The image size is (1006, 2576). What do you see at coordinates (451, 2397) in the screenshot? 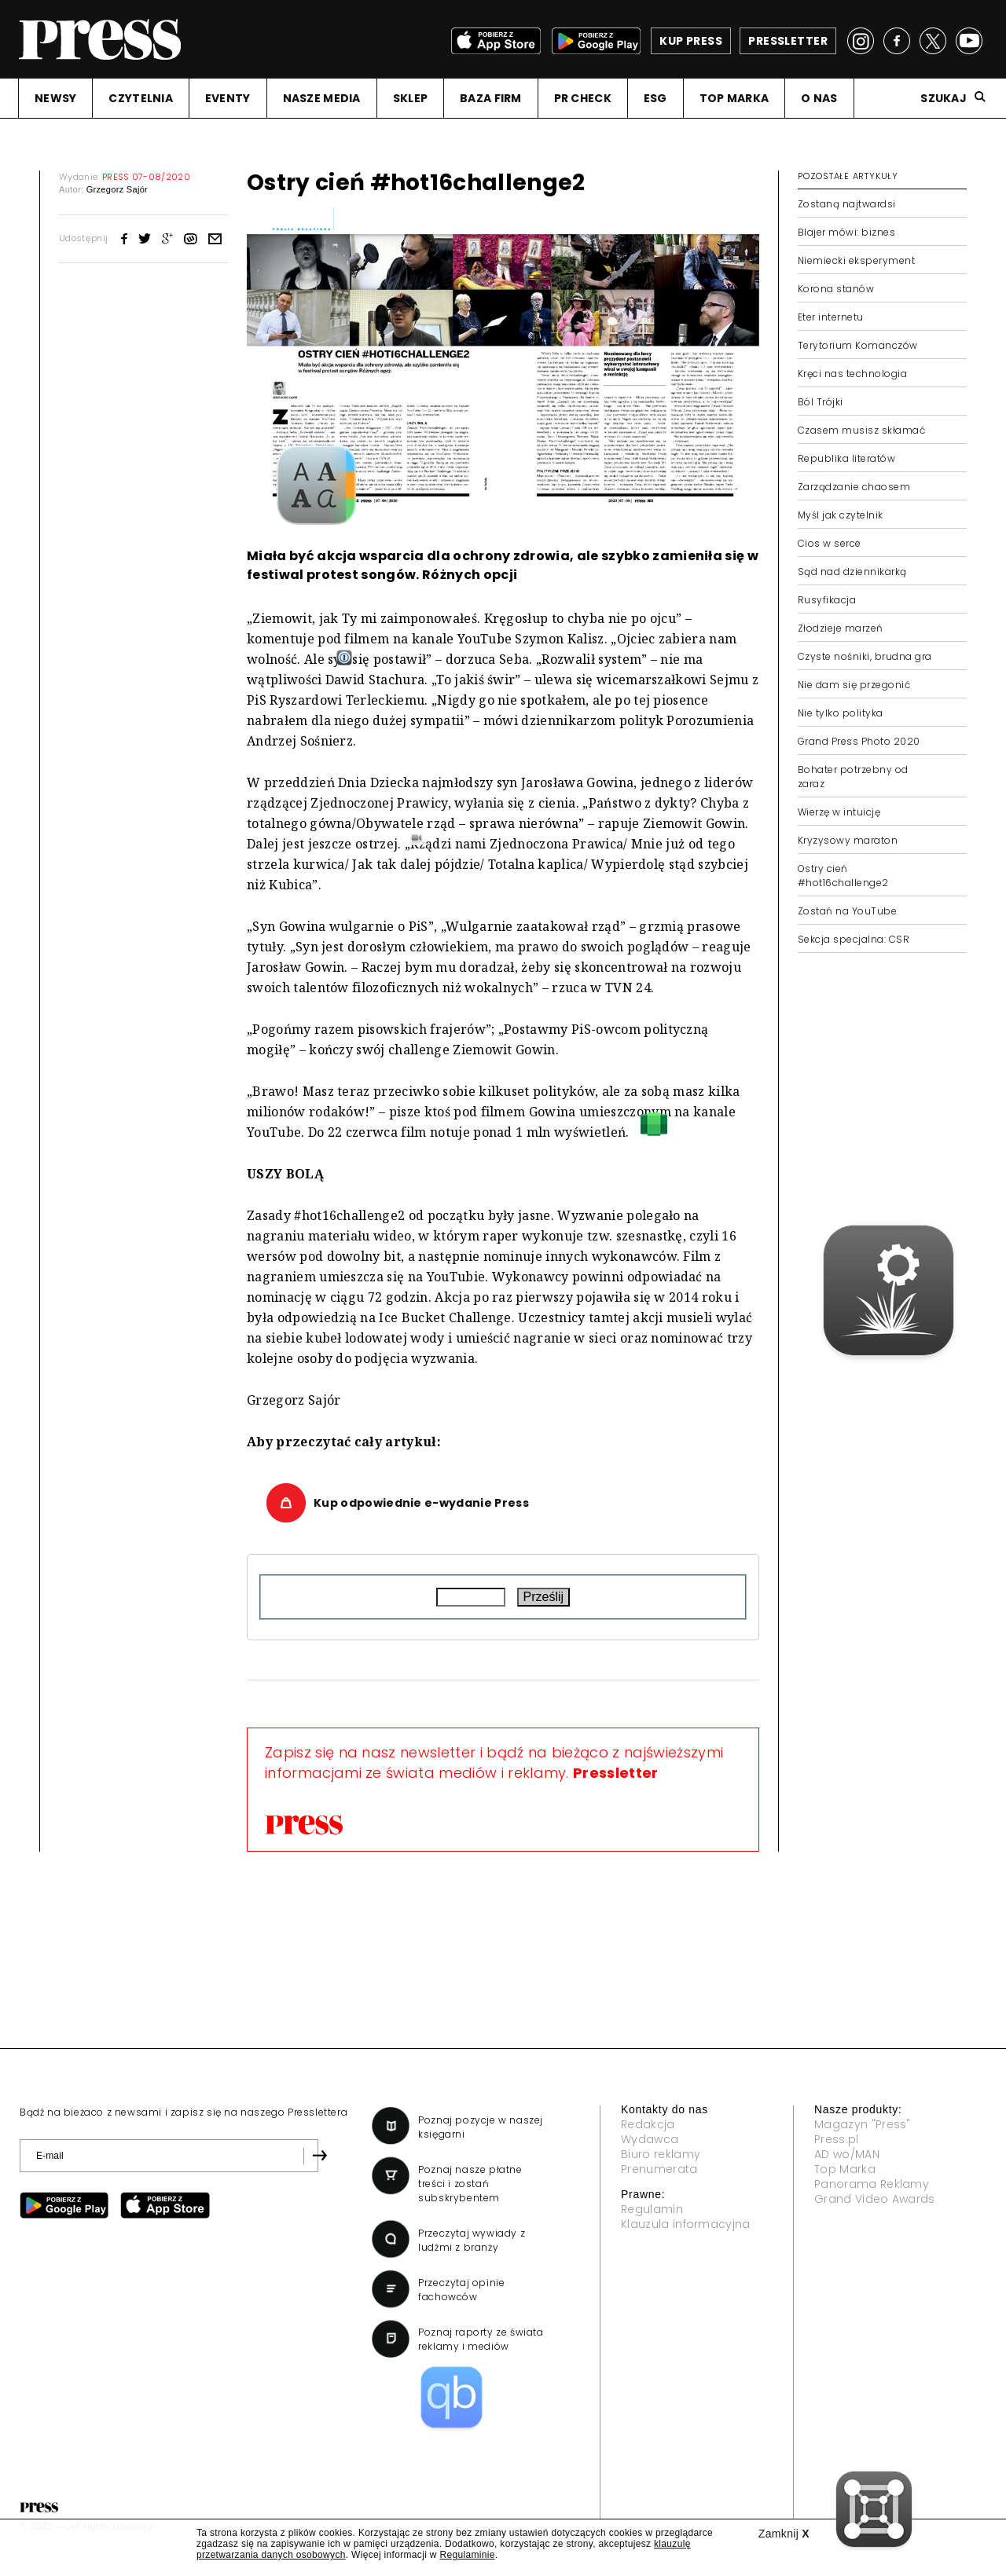
I see `open qbittorrent torrent client` at bounding box center [451, 2397].